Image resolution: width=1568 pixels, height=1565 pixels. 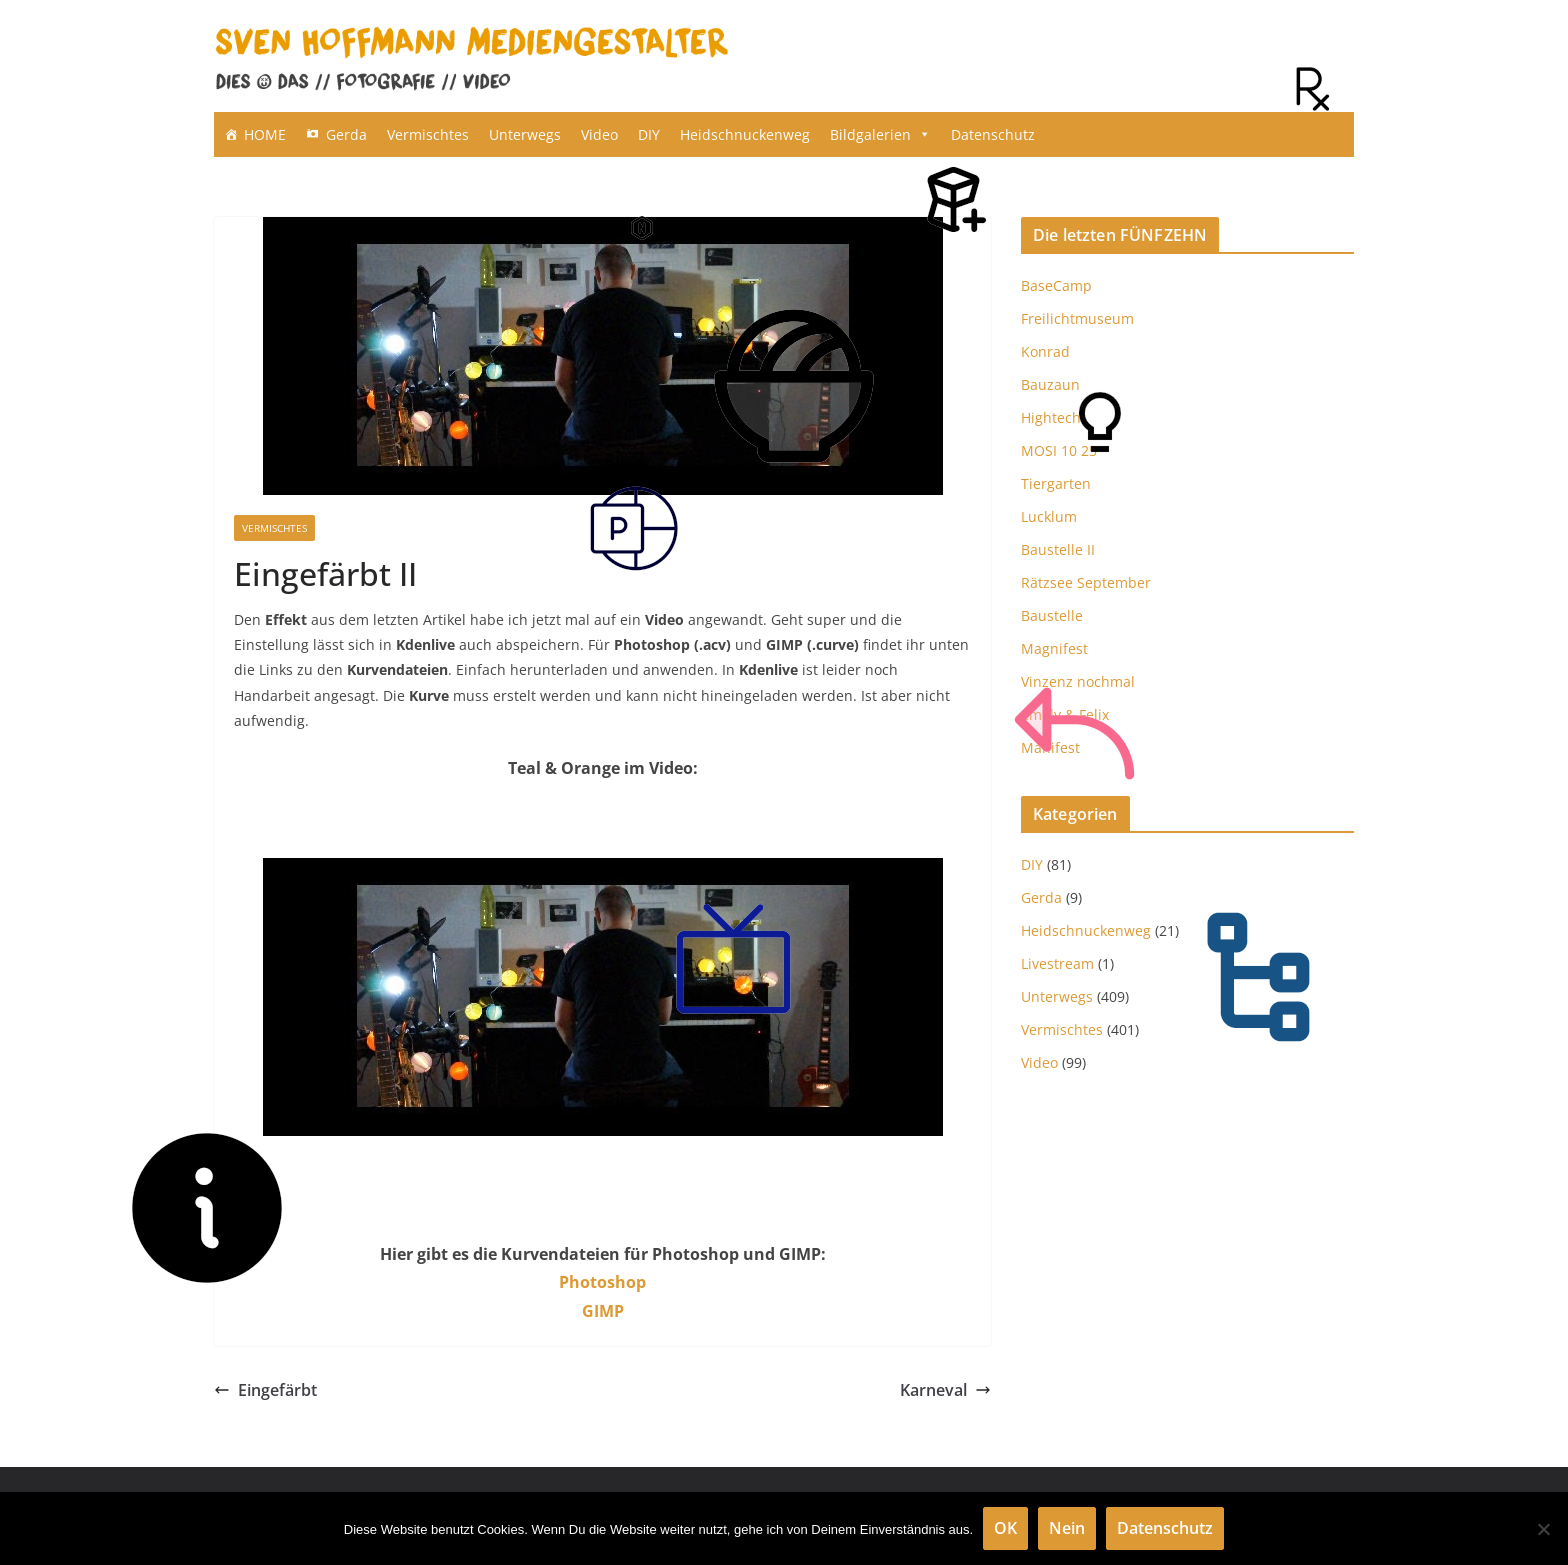 What do you see at coordinates (794, 389) in the screenshot?
I see `view food or meal options` at bounding box center [794, 389].